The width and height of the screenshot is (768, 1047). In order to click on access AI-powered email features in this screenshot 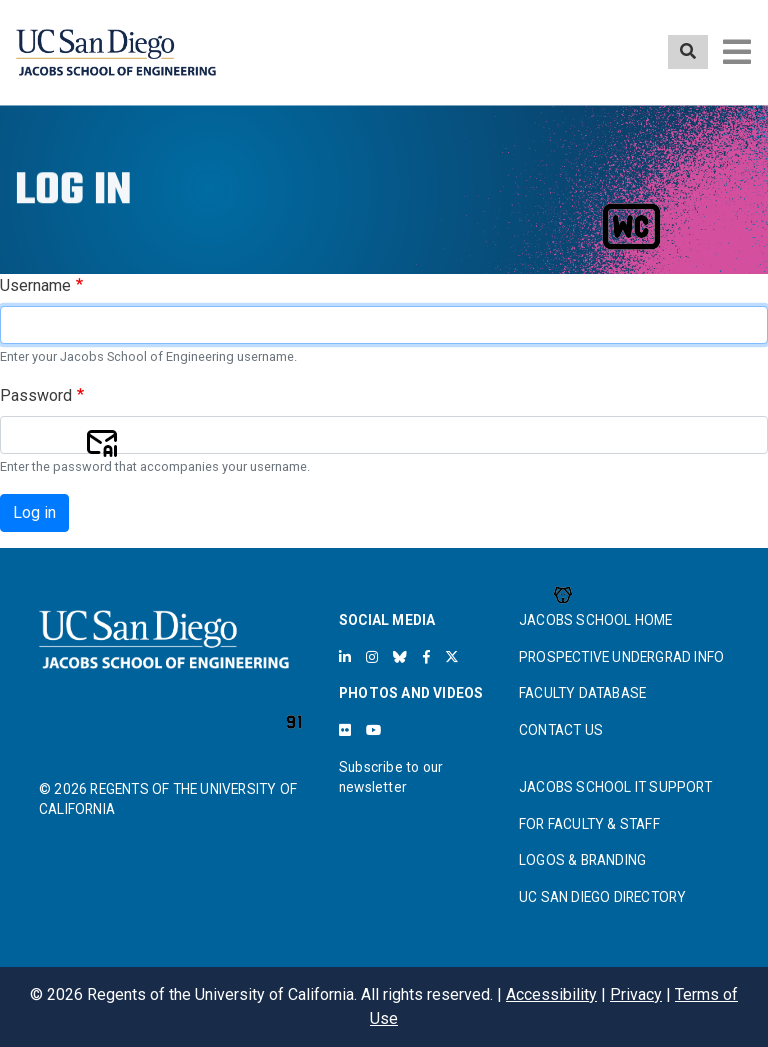, I will do `click(102, 442)`.